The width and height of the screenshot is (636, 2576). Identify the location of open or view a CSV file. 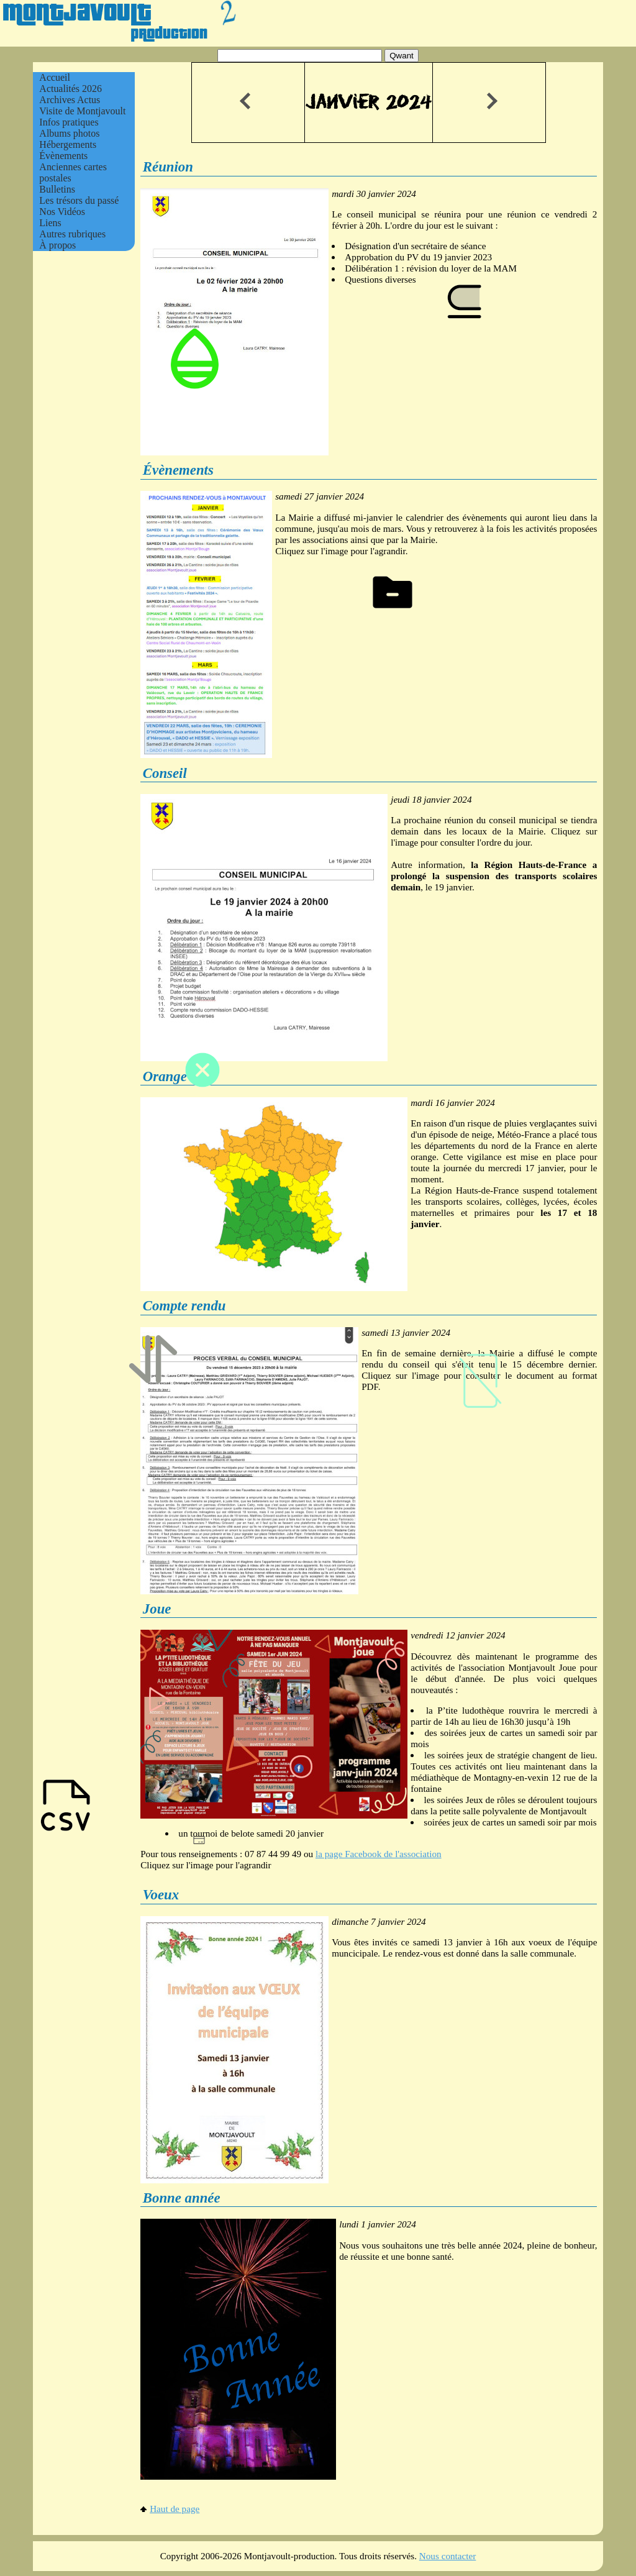
(66, 1807).